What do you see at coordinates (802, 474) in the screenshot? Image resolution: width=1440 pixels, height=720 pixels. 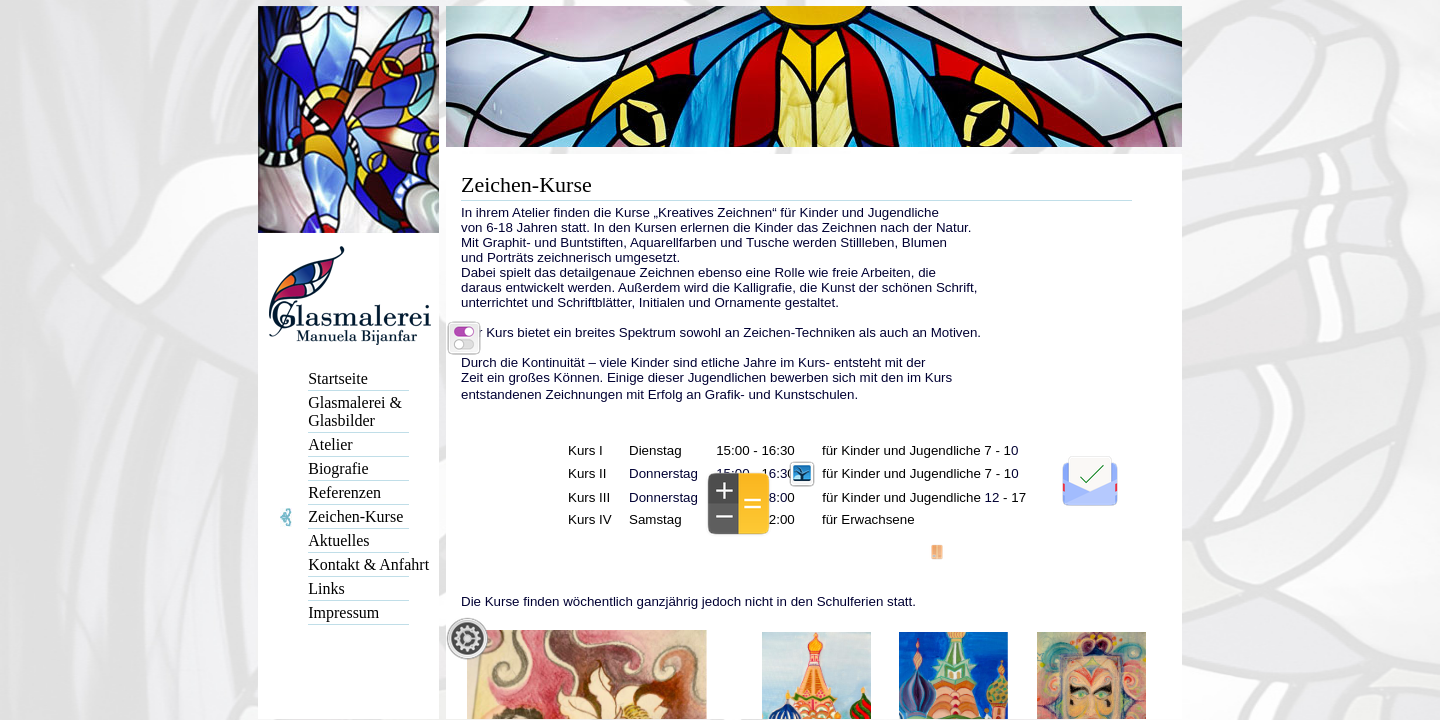 I see `open shotwell photo manager` at bounding box center [802, 474].